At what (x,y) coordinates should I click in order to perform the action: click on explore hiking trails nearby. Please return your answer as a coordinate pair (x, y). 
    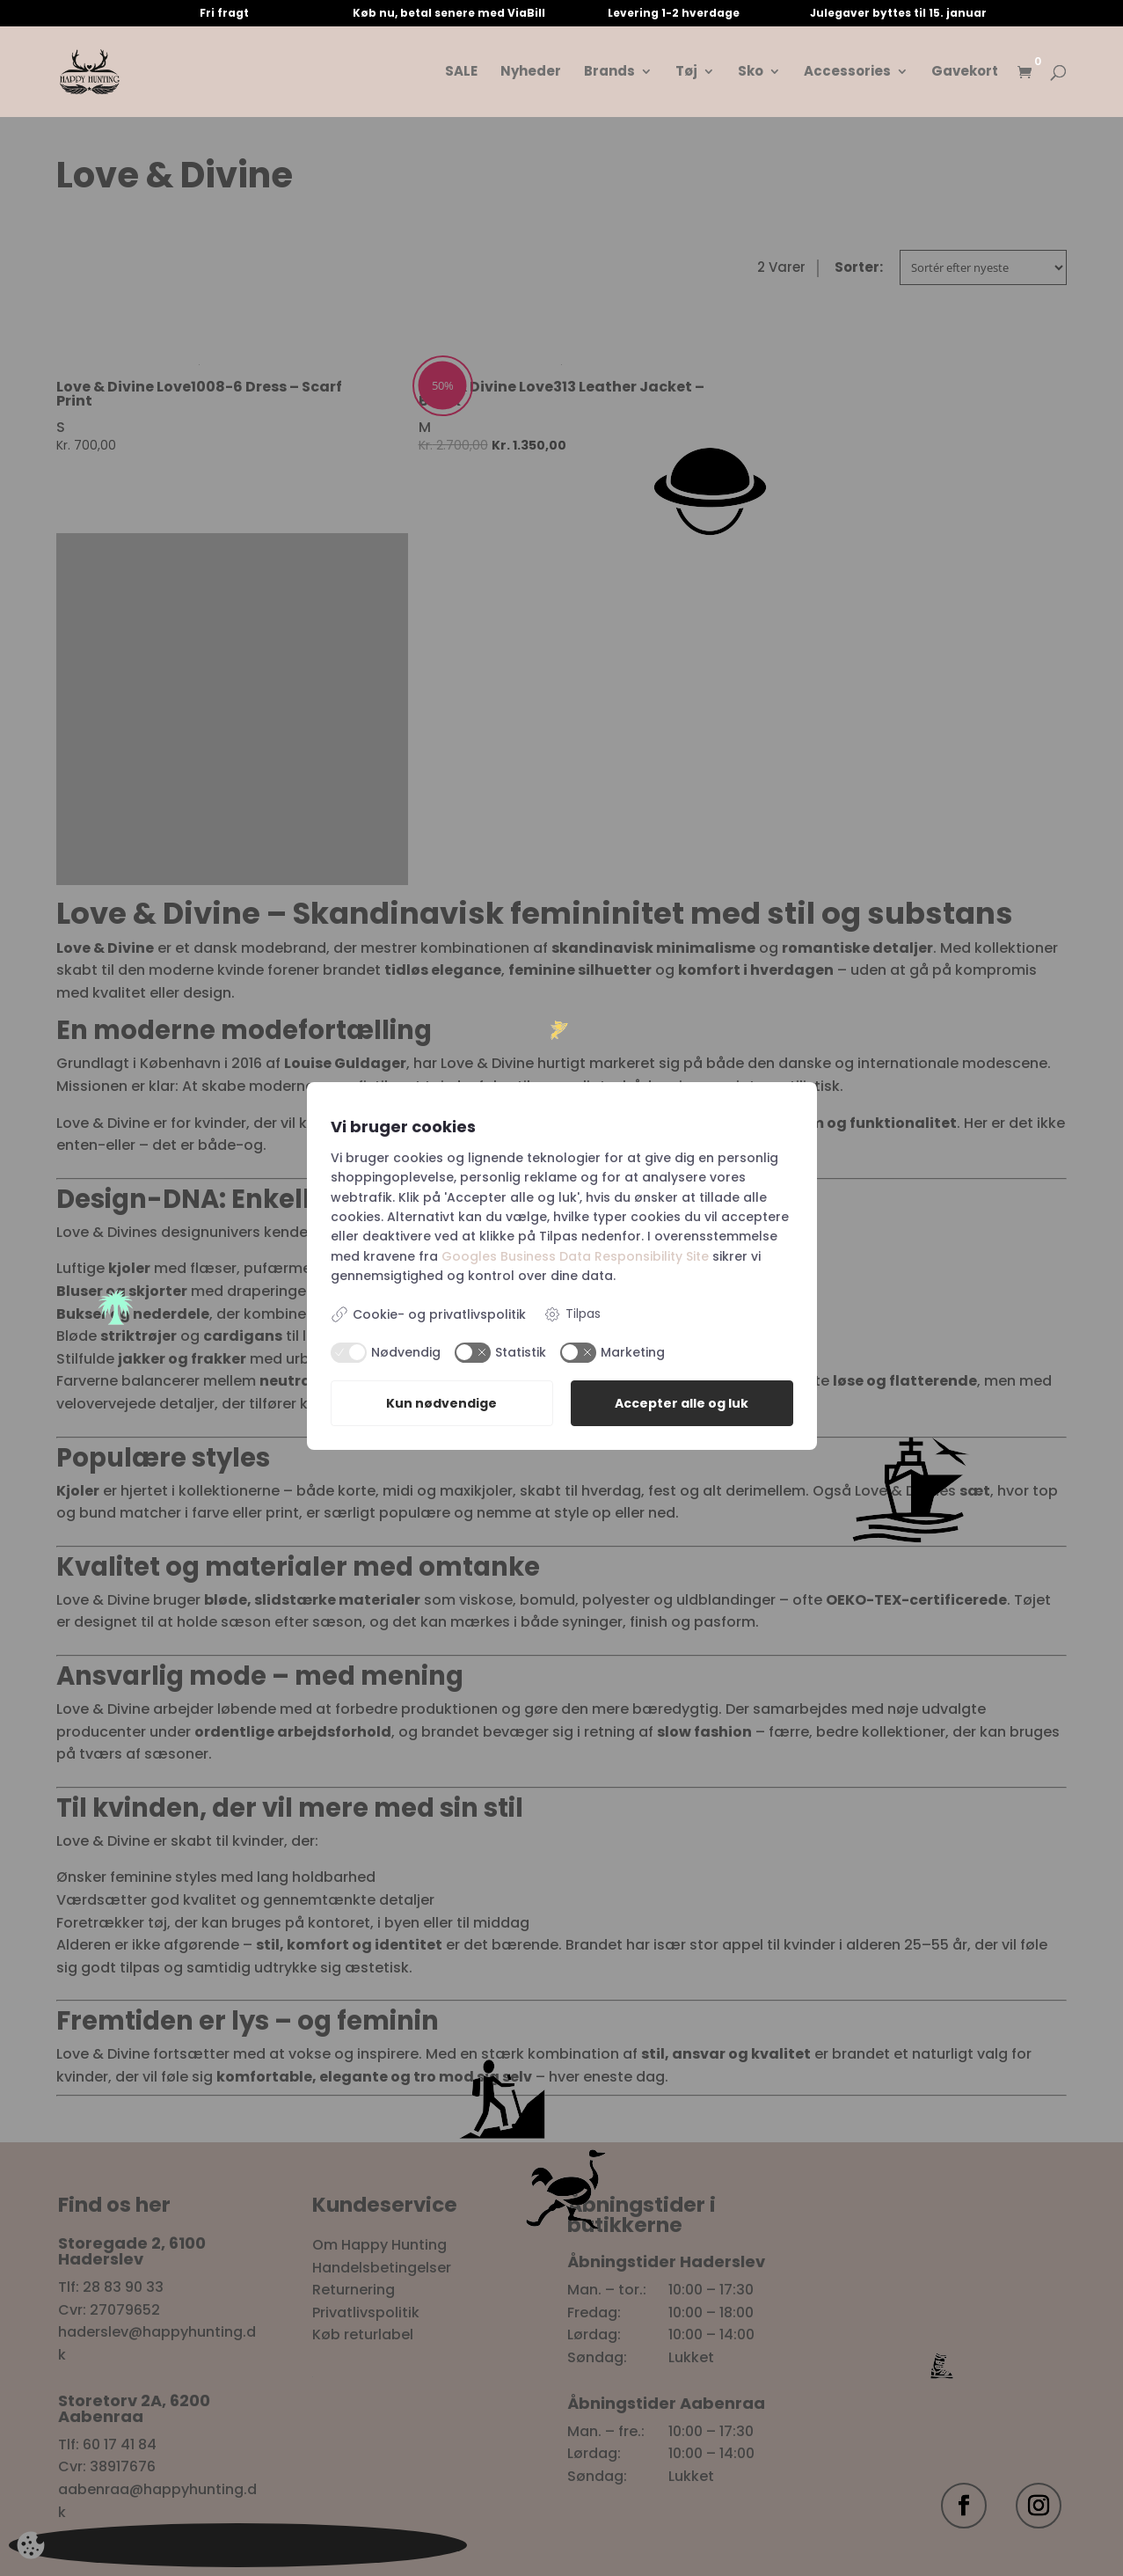
    Looking at the image, I should click on (502, 2096).